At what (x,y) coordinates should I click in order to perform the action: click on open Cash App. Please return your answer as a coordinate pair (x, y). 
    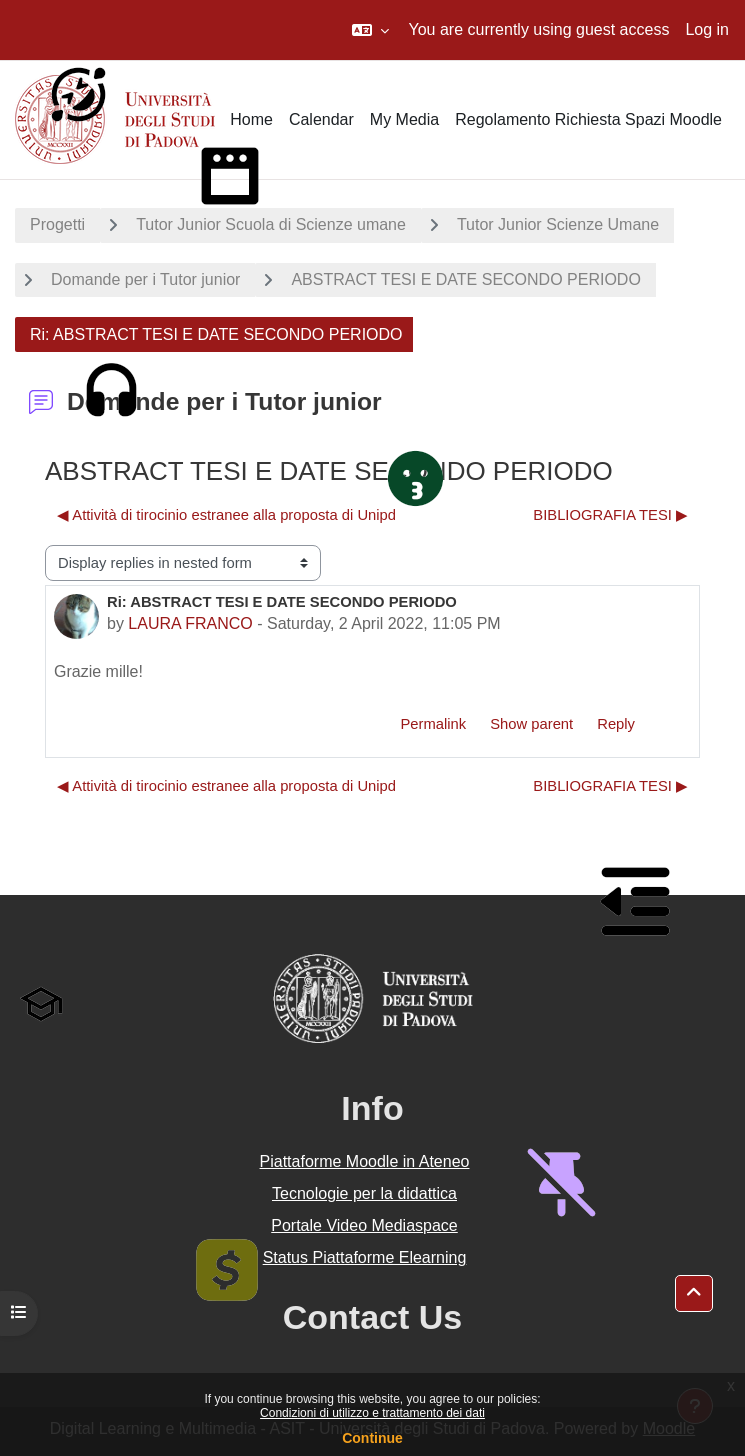
    Looking at the image, I should click on (227, 1270).